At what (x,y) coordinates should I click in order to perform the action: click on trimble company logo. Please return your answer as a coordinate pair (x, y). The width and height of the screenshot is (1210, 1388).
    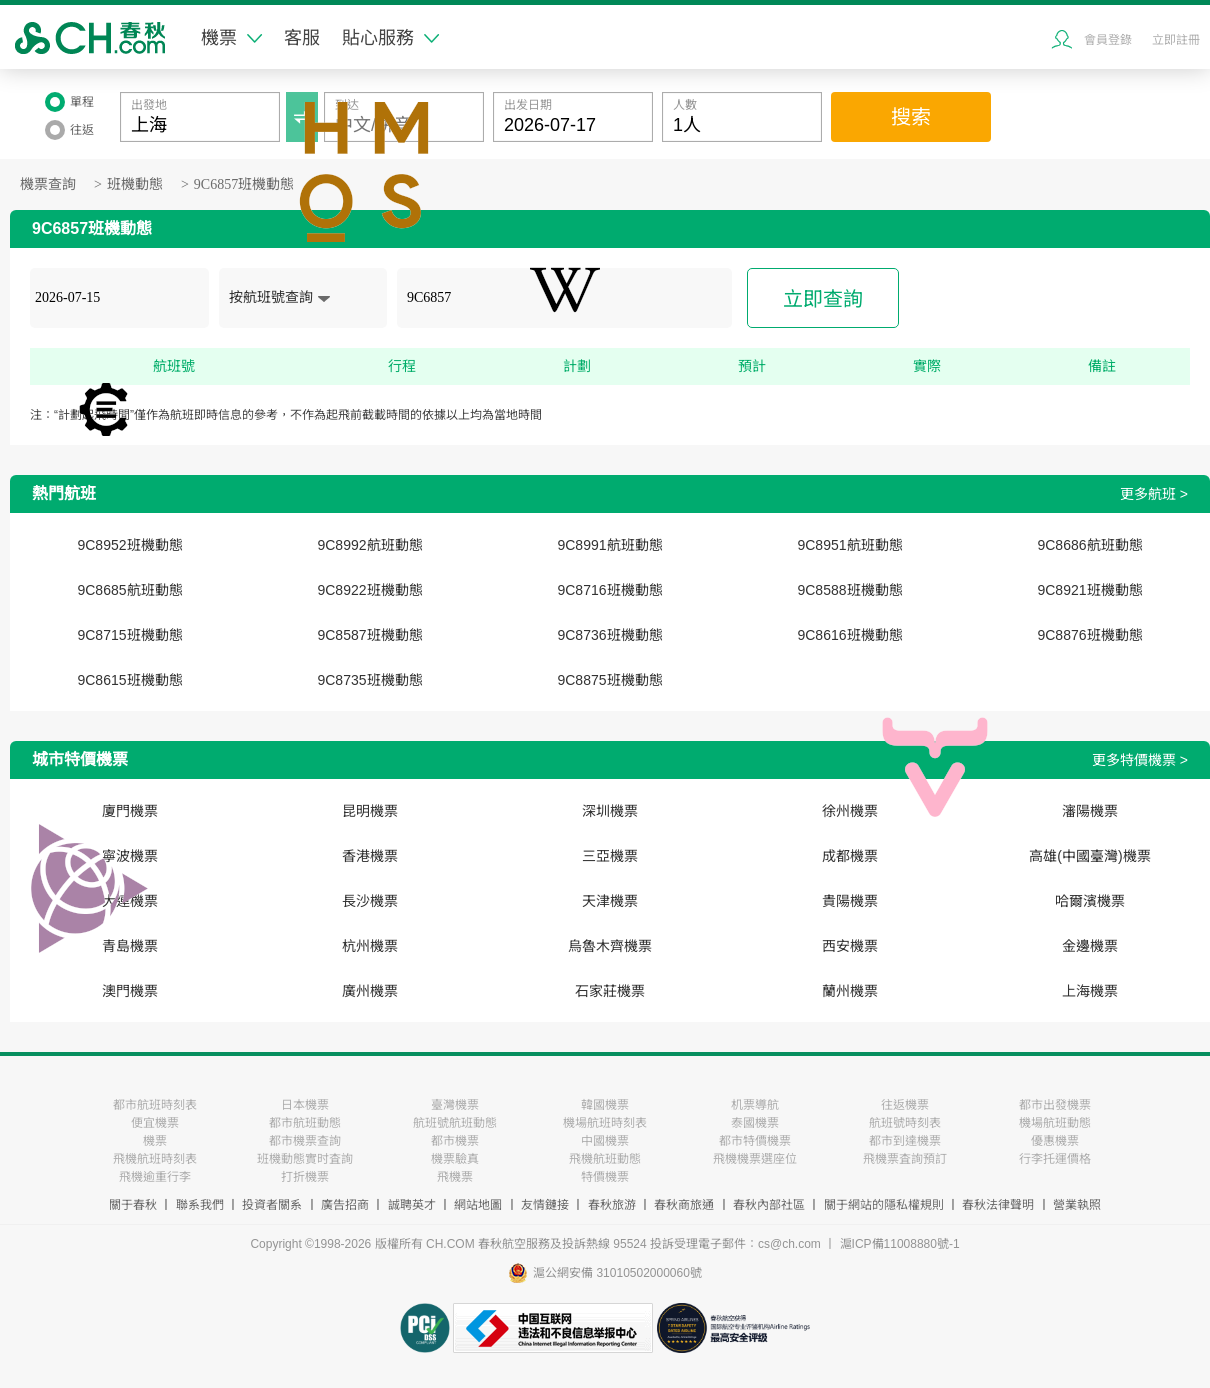
    Looking at the image, I should click on (89, 888).